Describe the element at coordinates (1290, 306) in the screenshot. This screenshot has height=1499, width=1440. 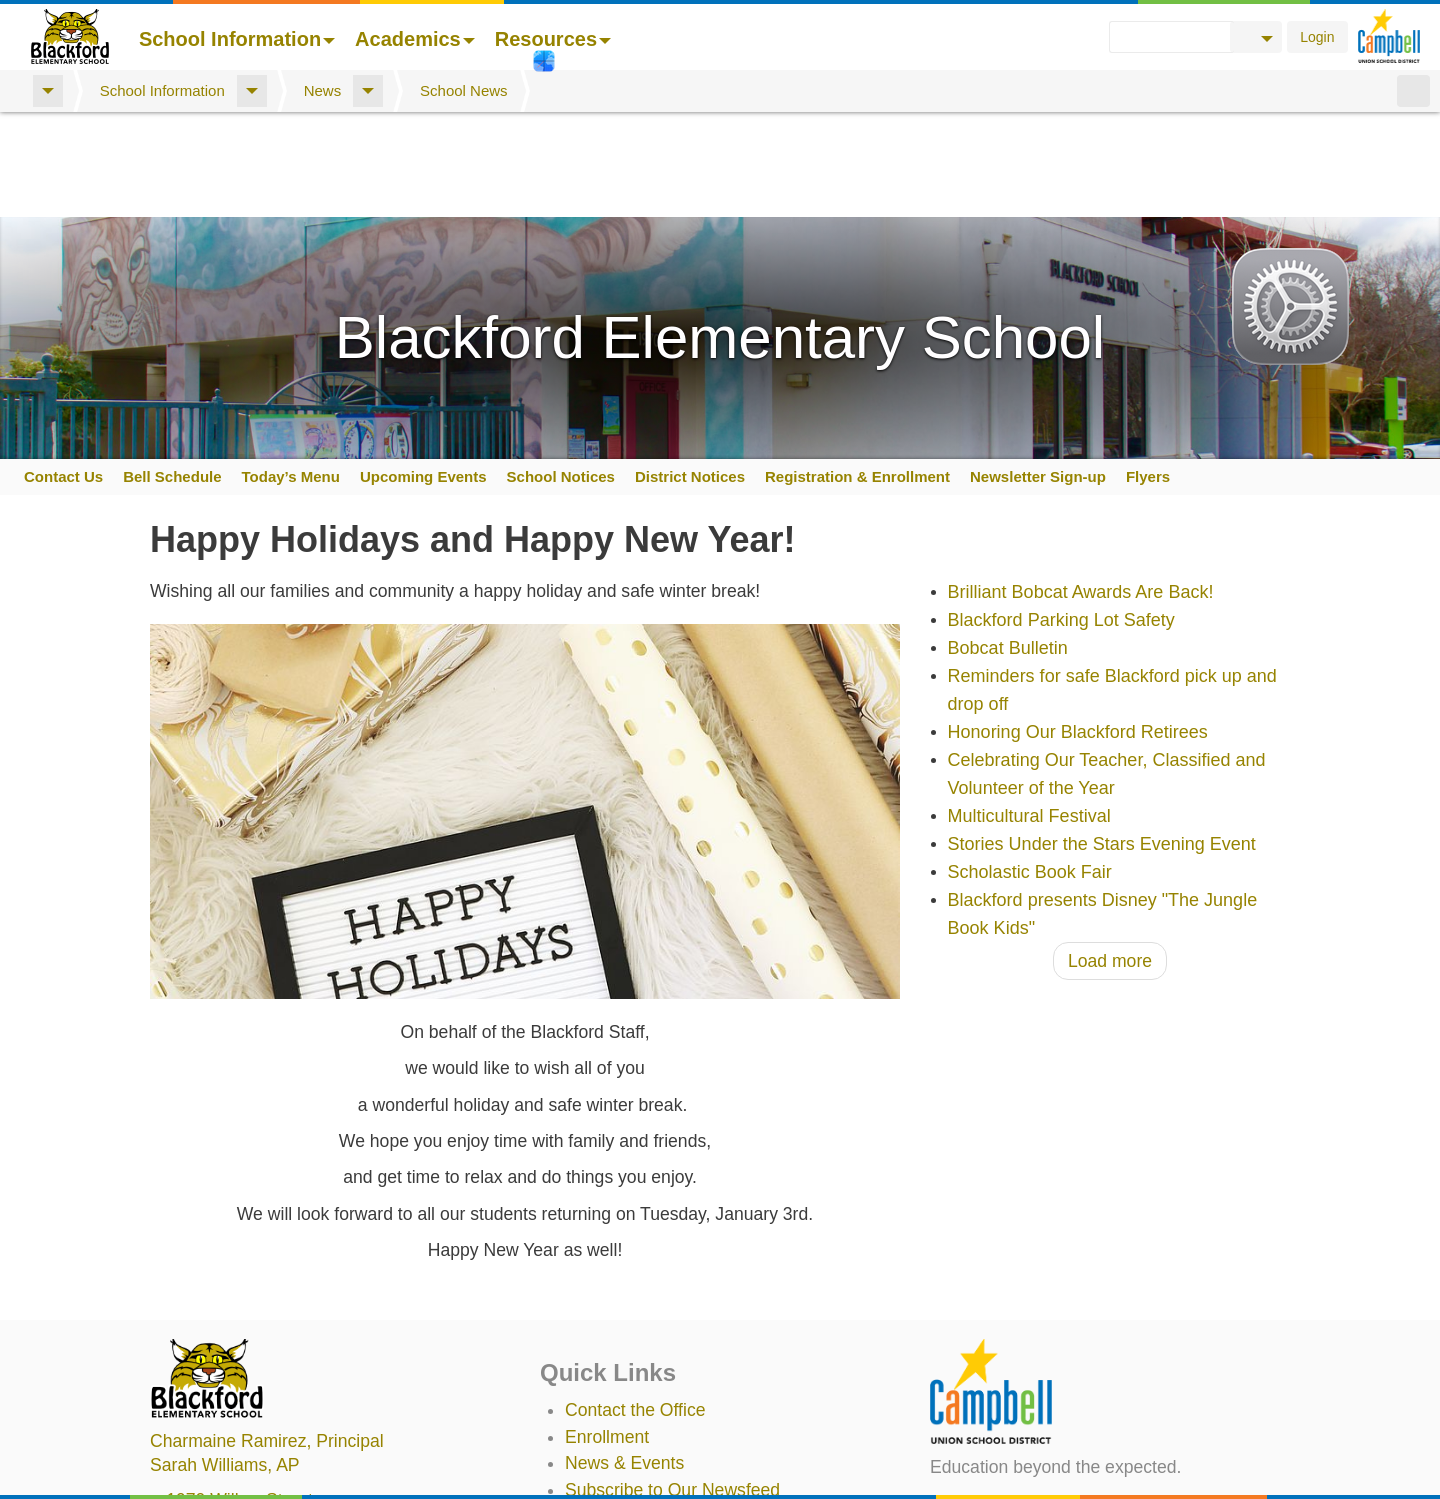
I see `open system settings` at that location.